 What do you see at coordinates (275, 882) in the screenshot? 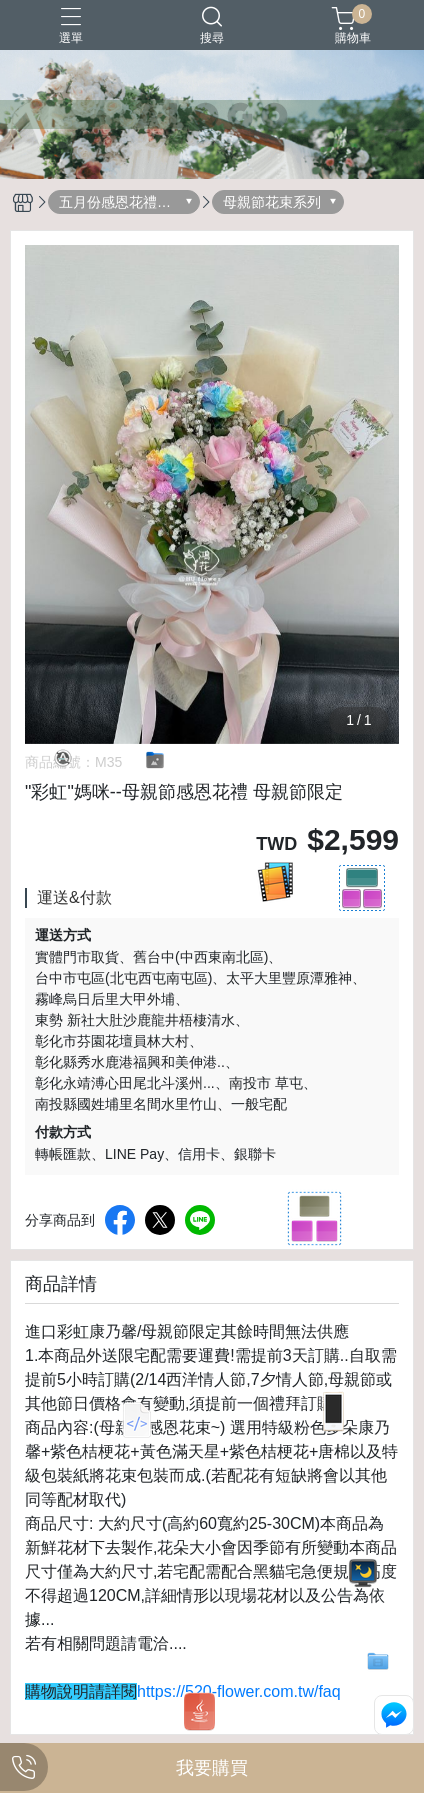
I see `open iMovie library` at bounding box center [275, 882].